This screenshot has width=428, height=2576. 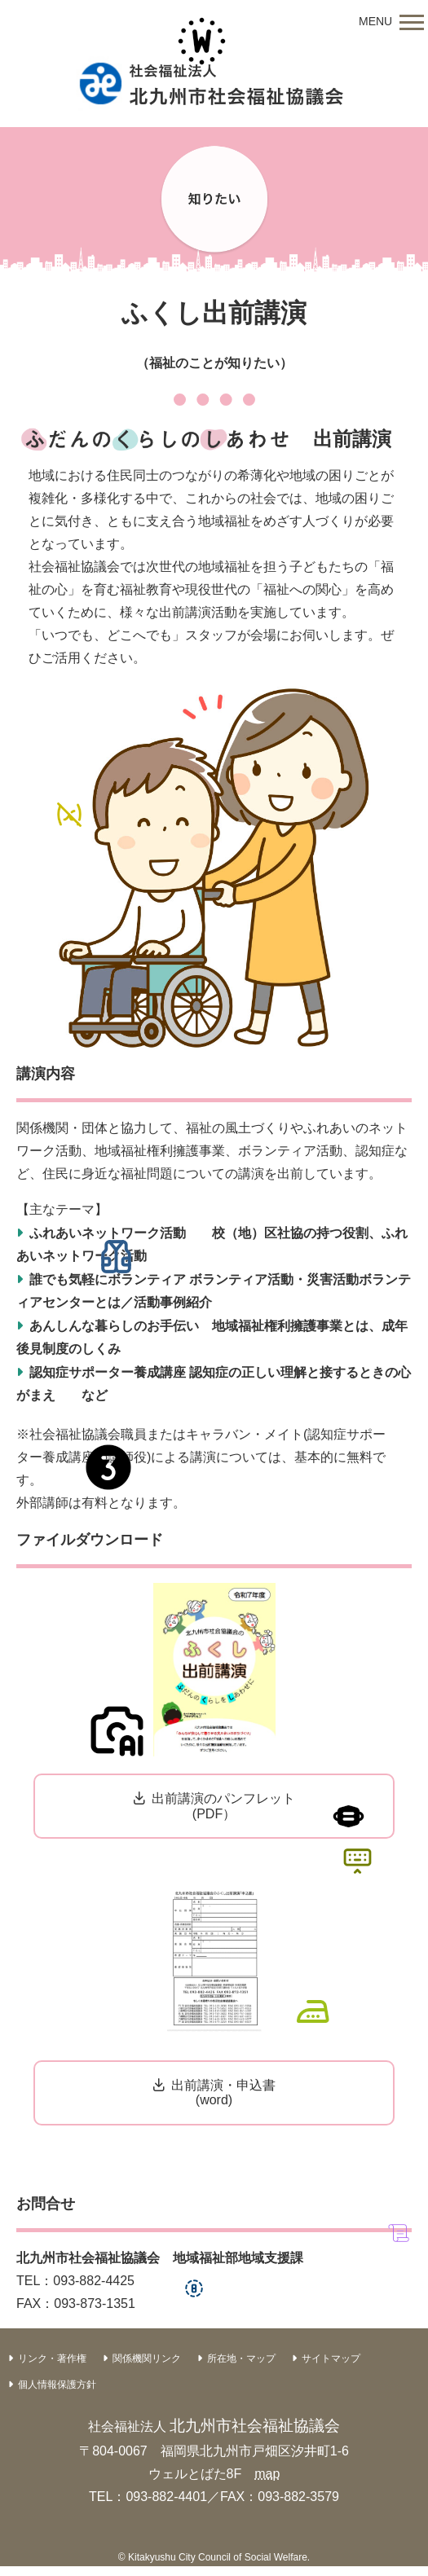 I want to click on view outerwear or jacket options, so click(x=116, y=1256).